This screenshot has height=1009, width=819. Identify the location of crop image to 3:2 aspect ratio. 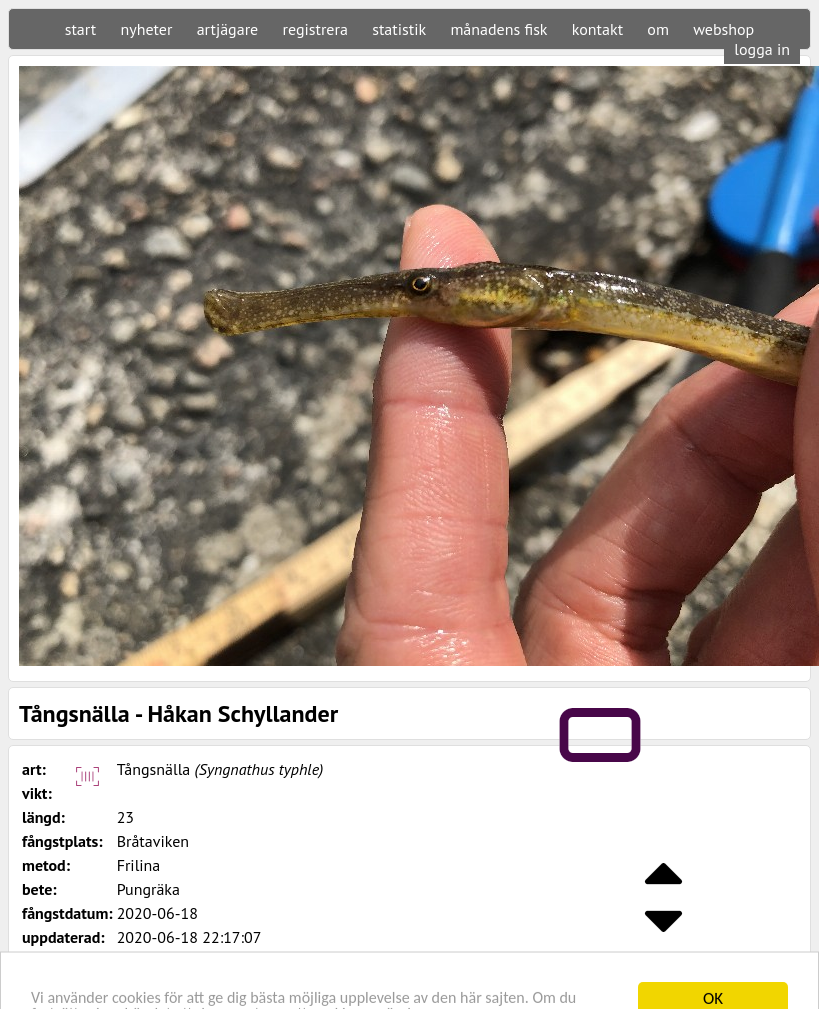
(600, 735).